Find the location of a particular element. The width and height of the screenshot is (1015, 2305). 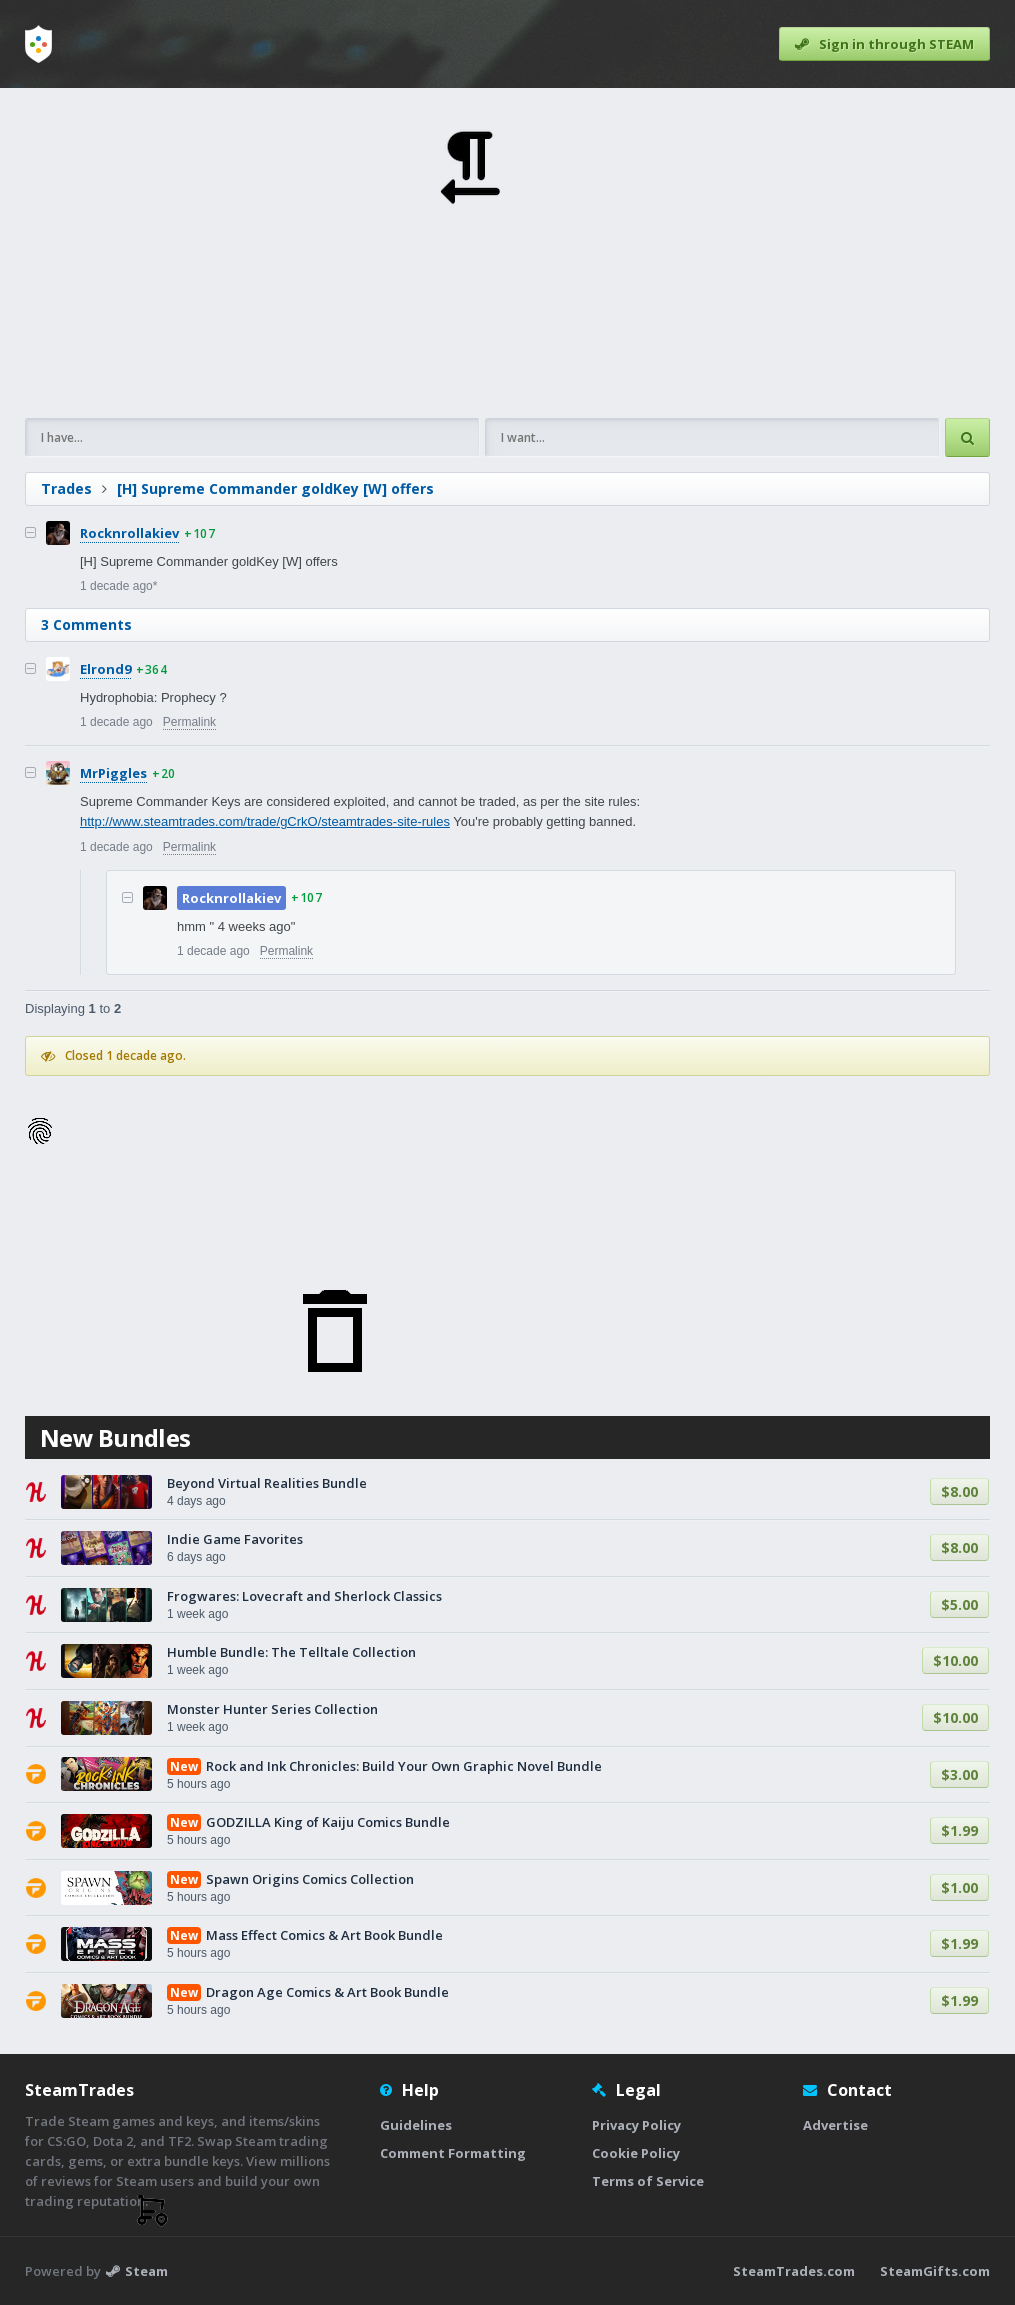

delete an item is located at coordinates (335, 1331).